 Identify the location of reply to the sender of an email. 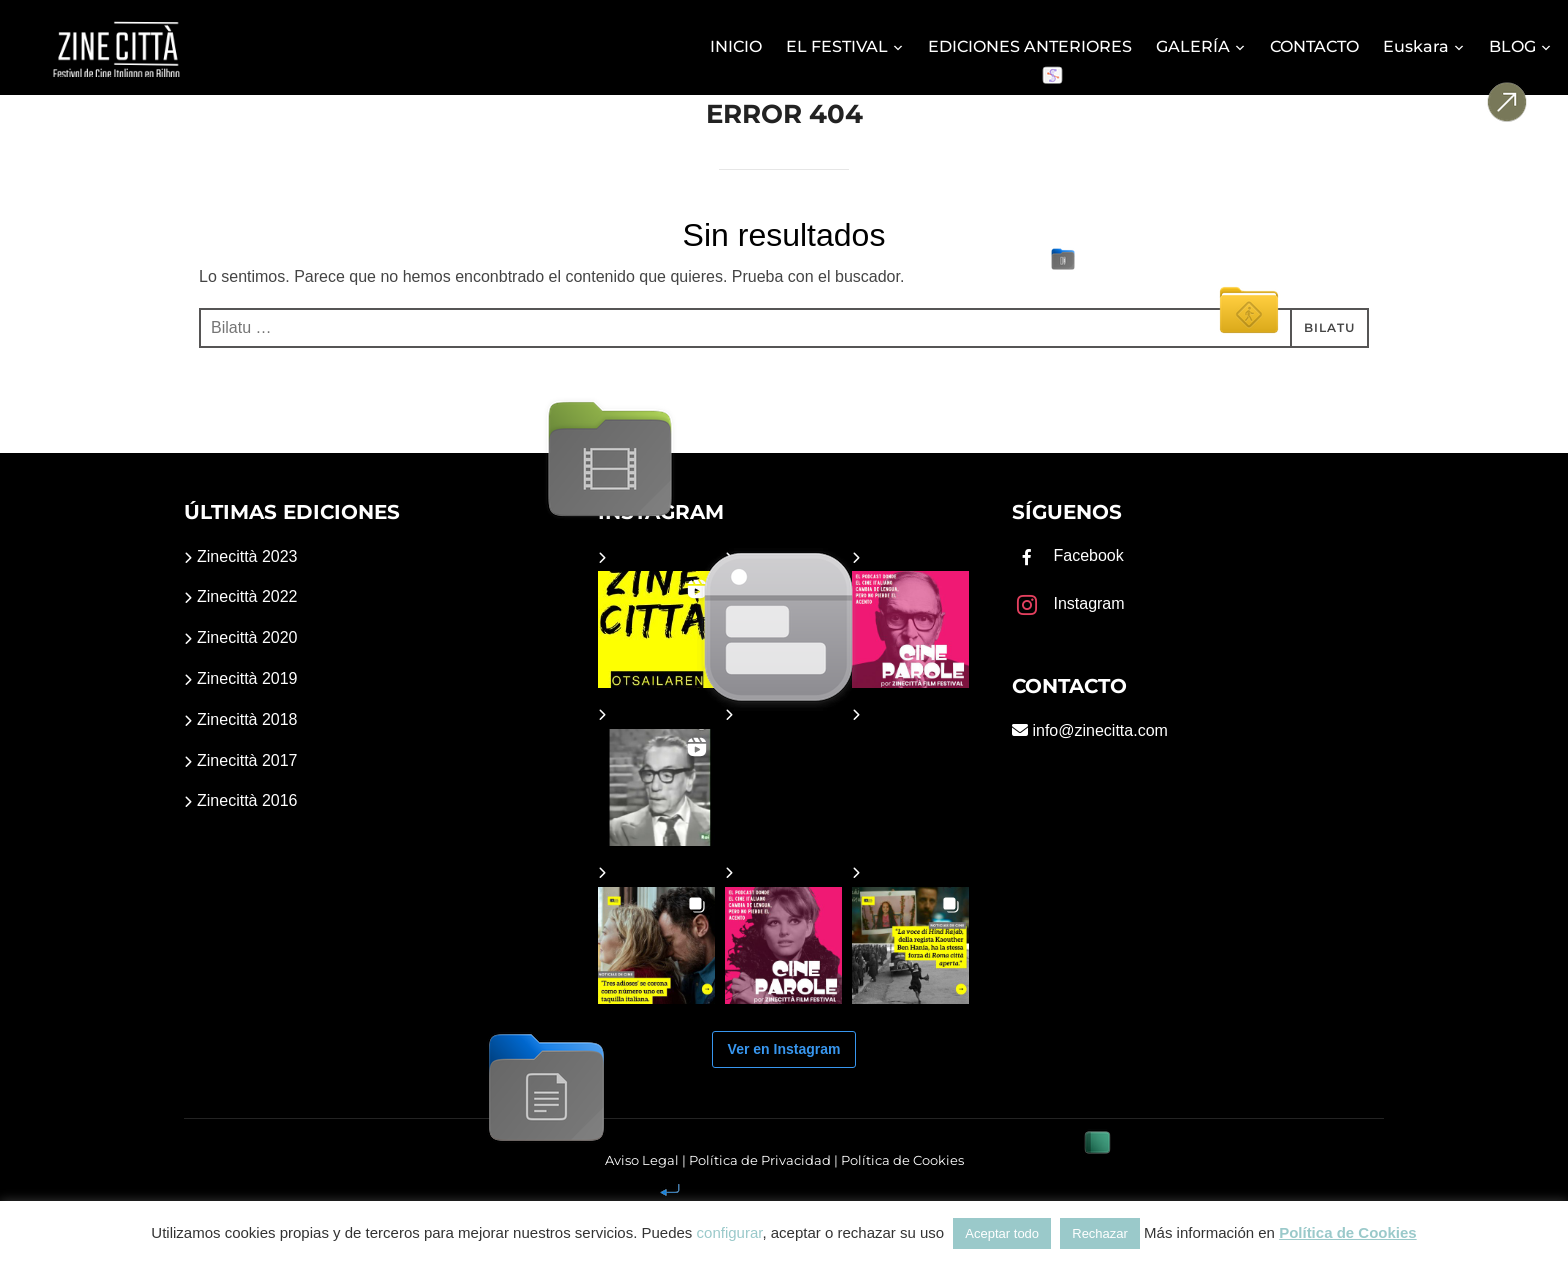
(669, 1188).